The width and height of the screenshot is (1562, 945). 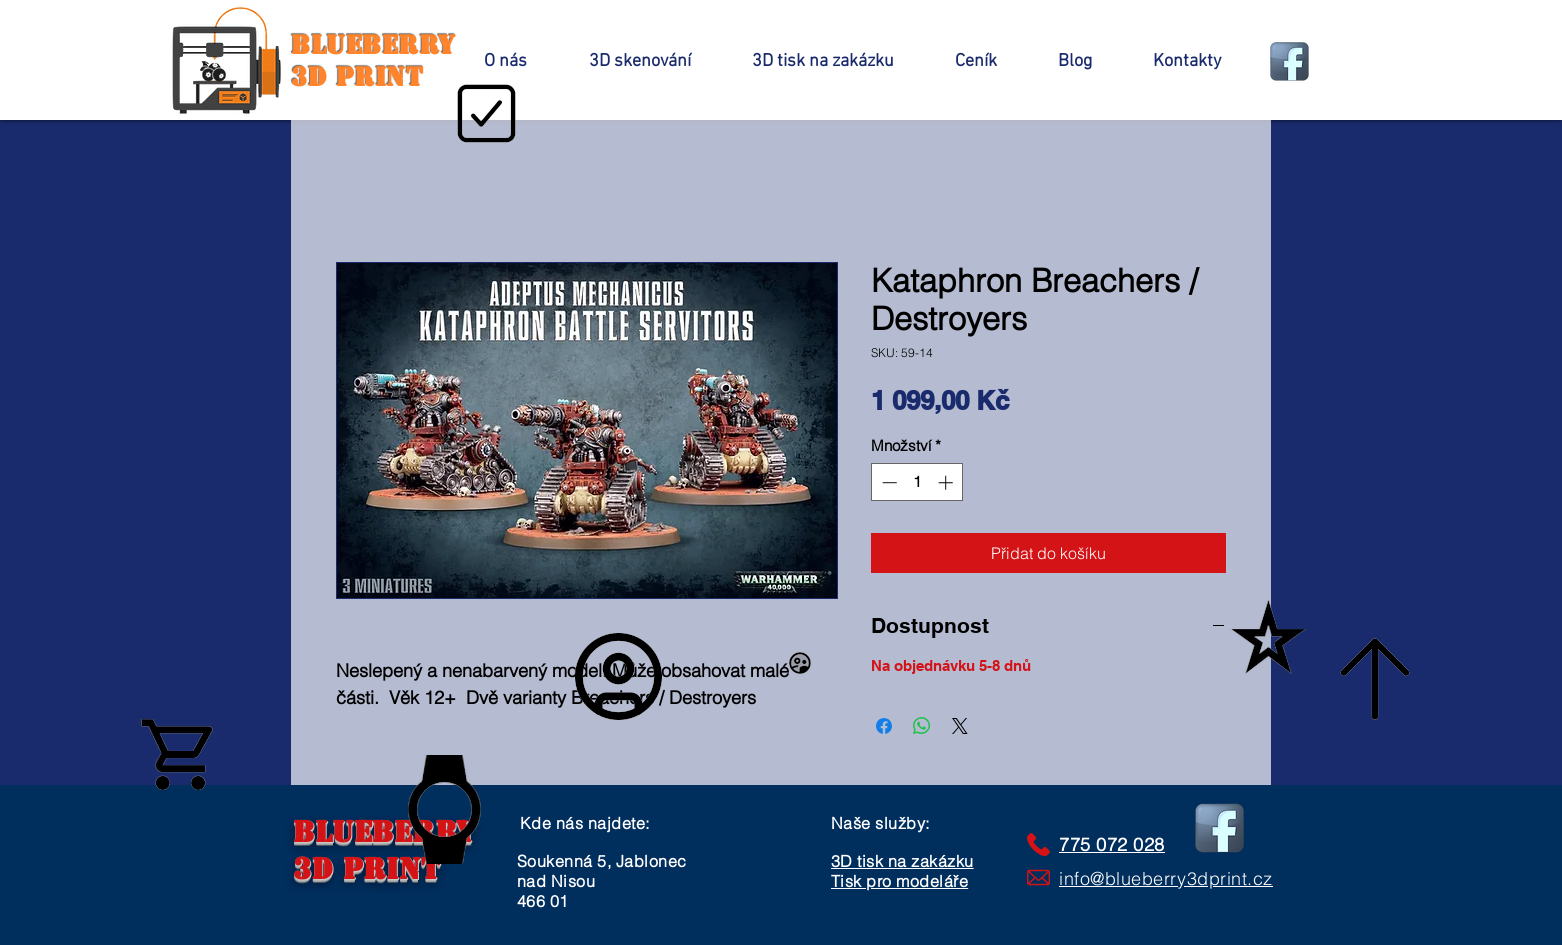 I want to click on rate or review an item, so click(x=1268, y=636).